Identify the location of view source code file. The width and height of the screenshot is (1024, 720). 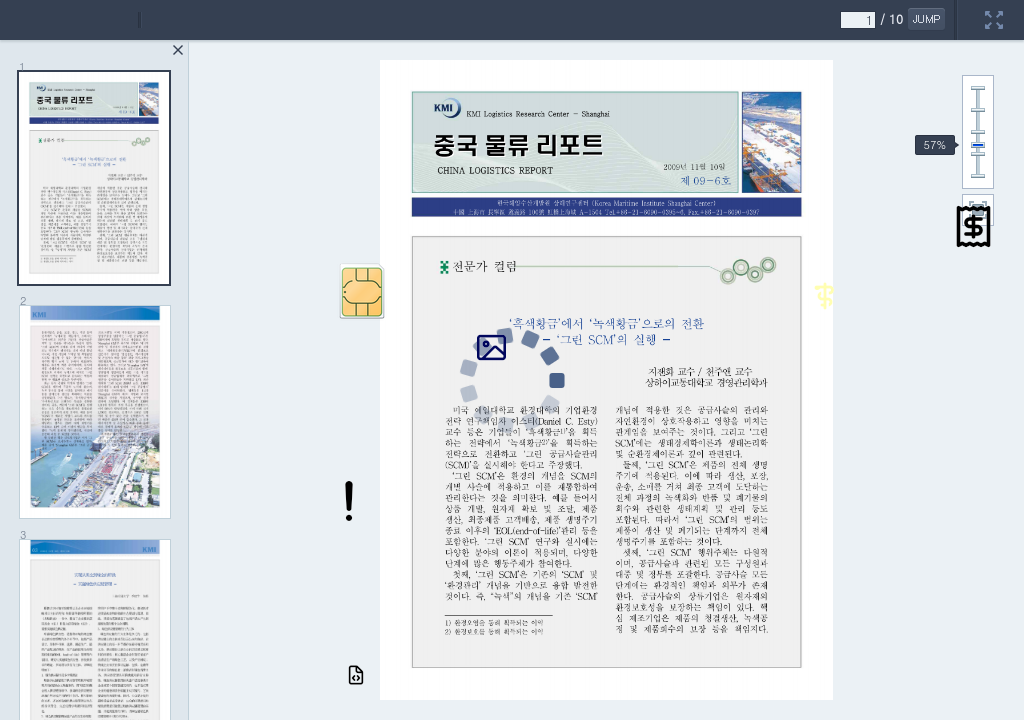
(356, 675).